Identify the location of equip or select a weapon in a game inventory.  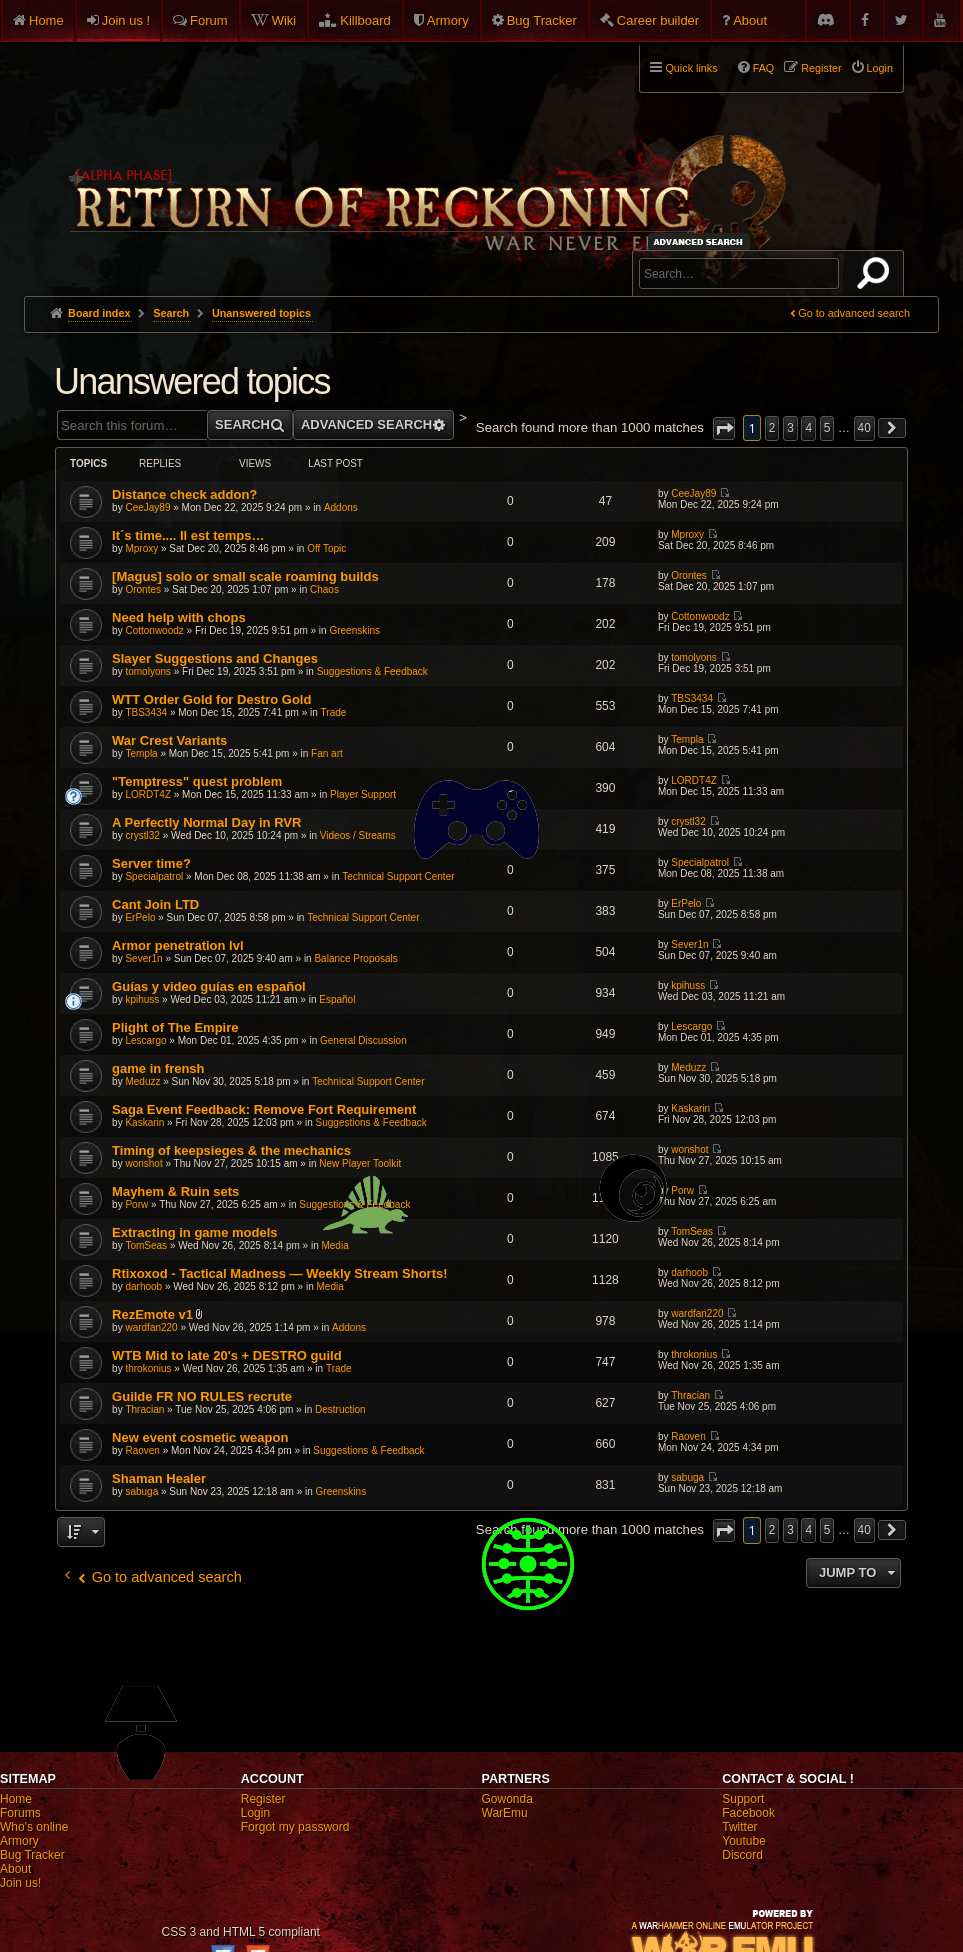
(76, 179).